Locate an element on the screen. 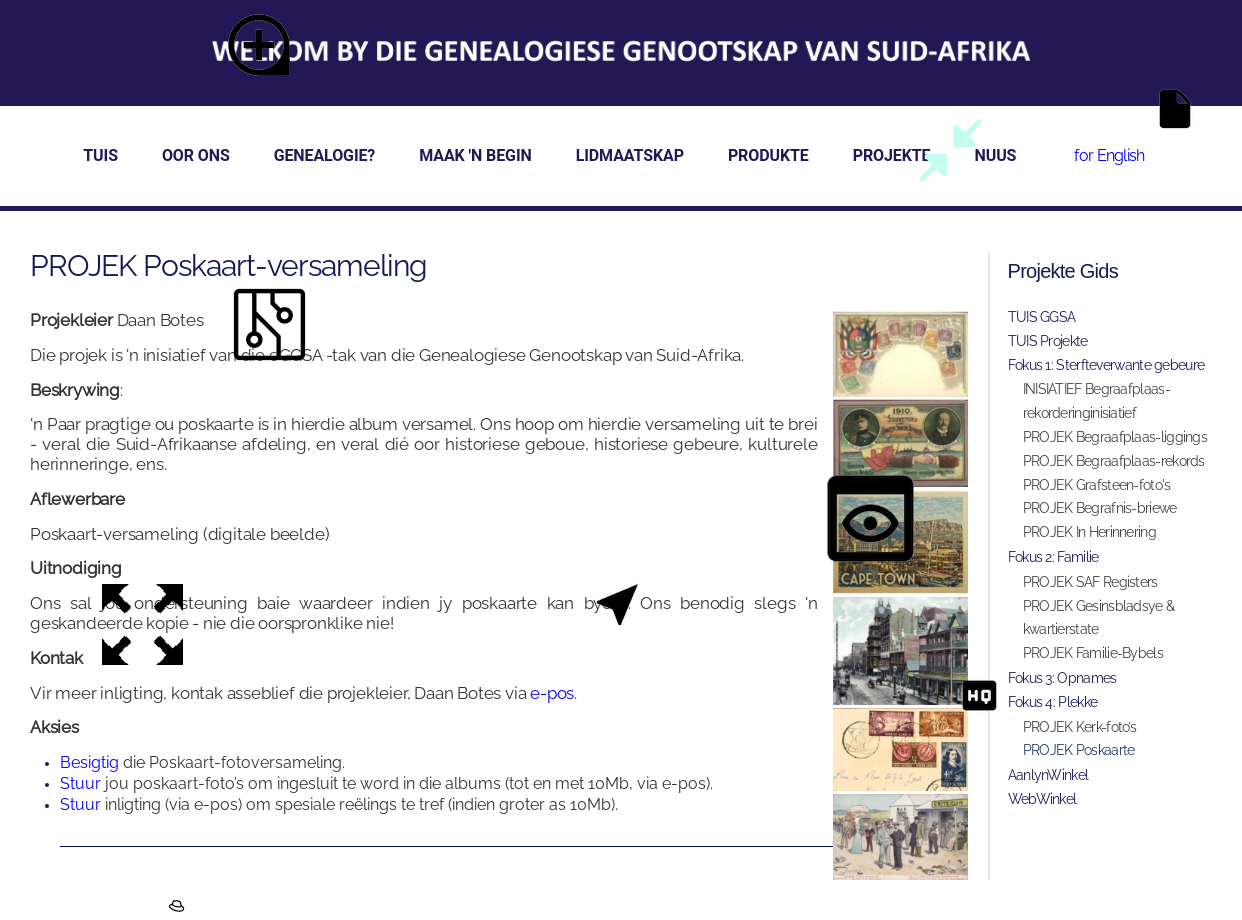 The width and height of the screenshot is (1242, 920). expand to fullscreen view is located at coordinates (142, 624).